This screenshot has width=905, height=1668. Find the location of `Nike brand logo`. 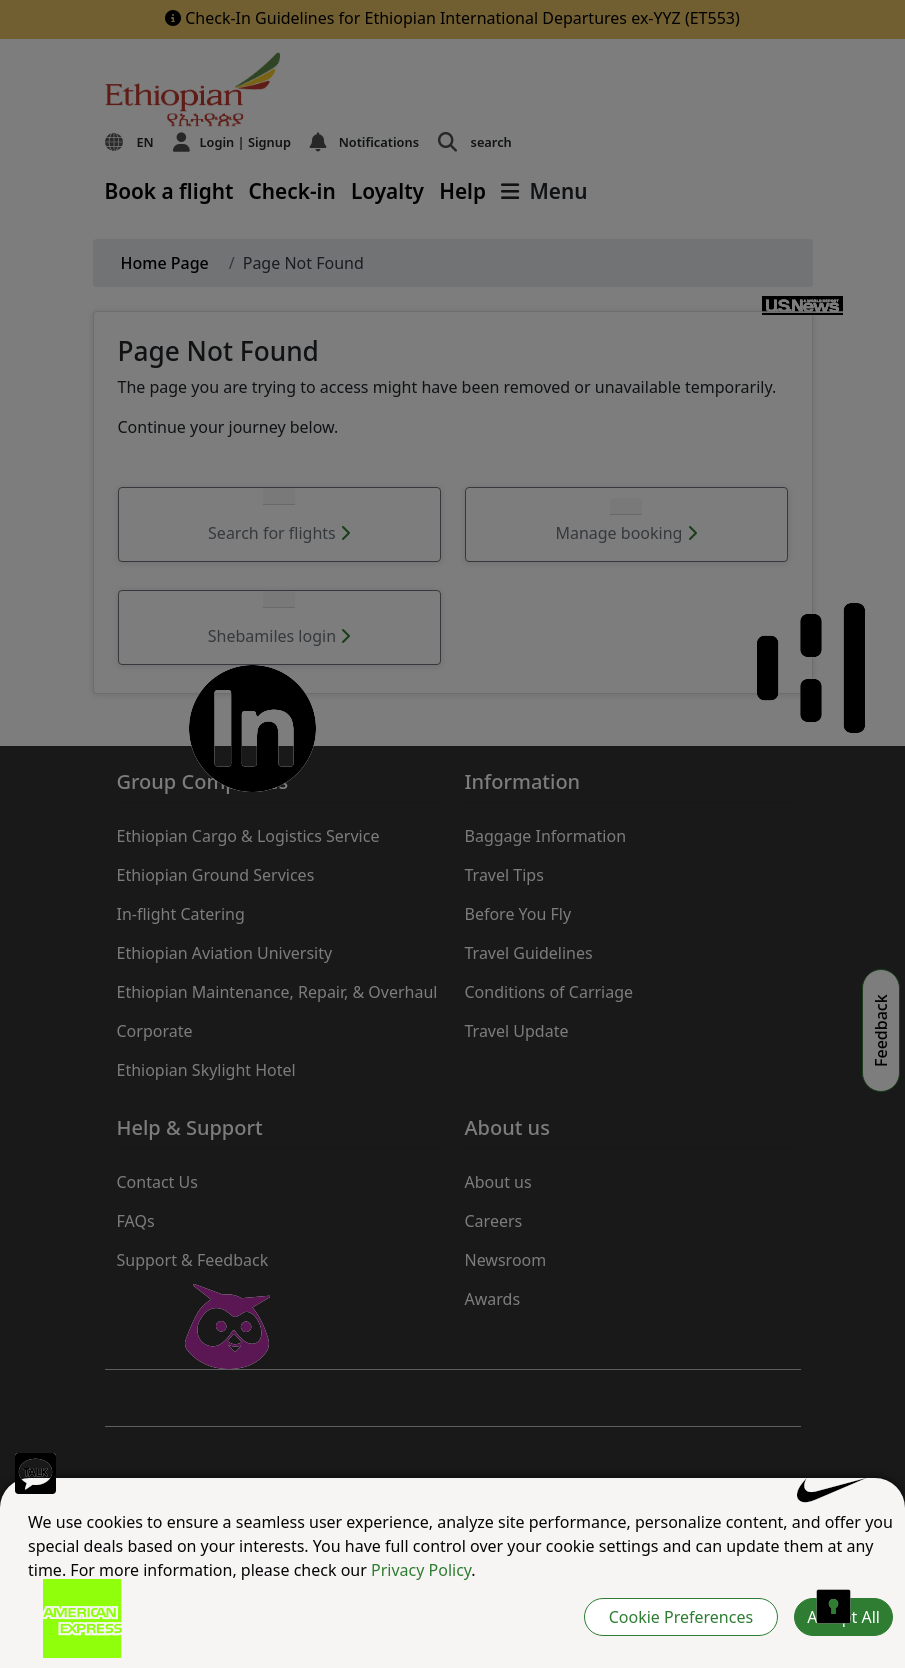

Nike brand logo is located at coordinates (832, 1490).